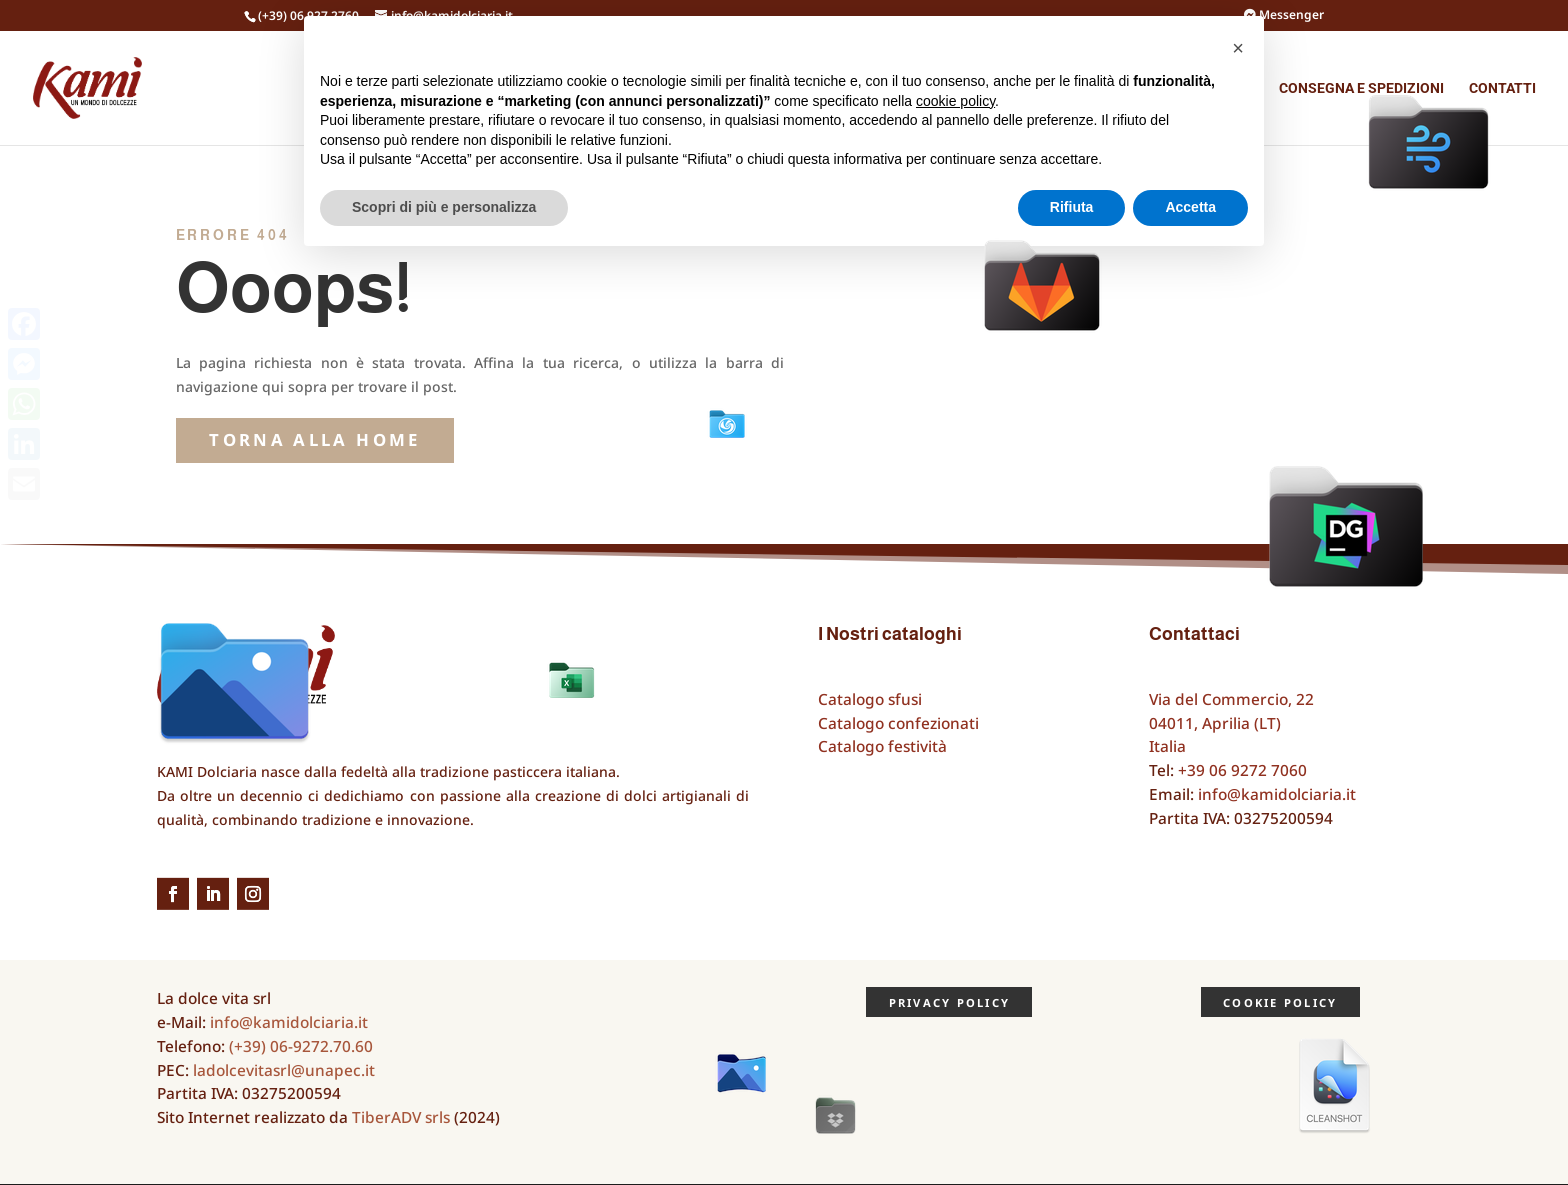 This screenshot has width=1568, height=1185. I want to click on open windicss project folder, so click(1428, 145).